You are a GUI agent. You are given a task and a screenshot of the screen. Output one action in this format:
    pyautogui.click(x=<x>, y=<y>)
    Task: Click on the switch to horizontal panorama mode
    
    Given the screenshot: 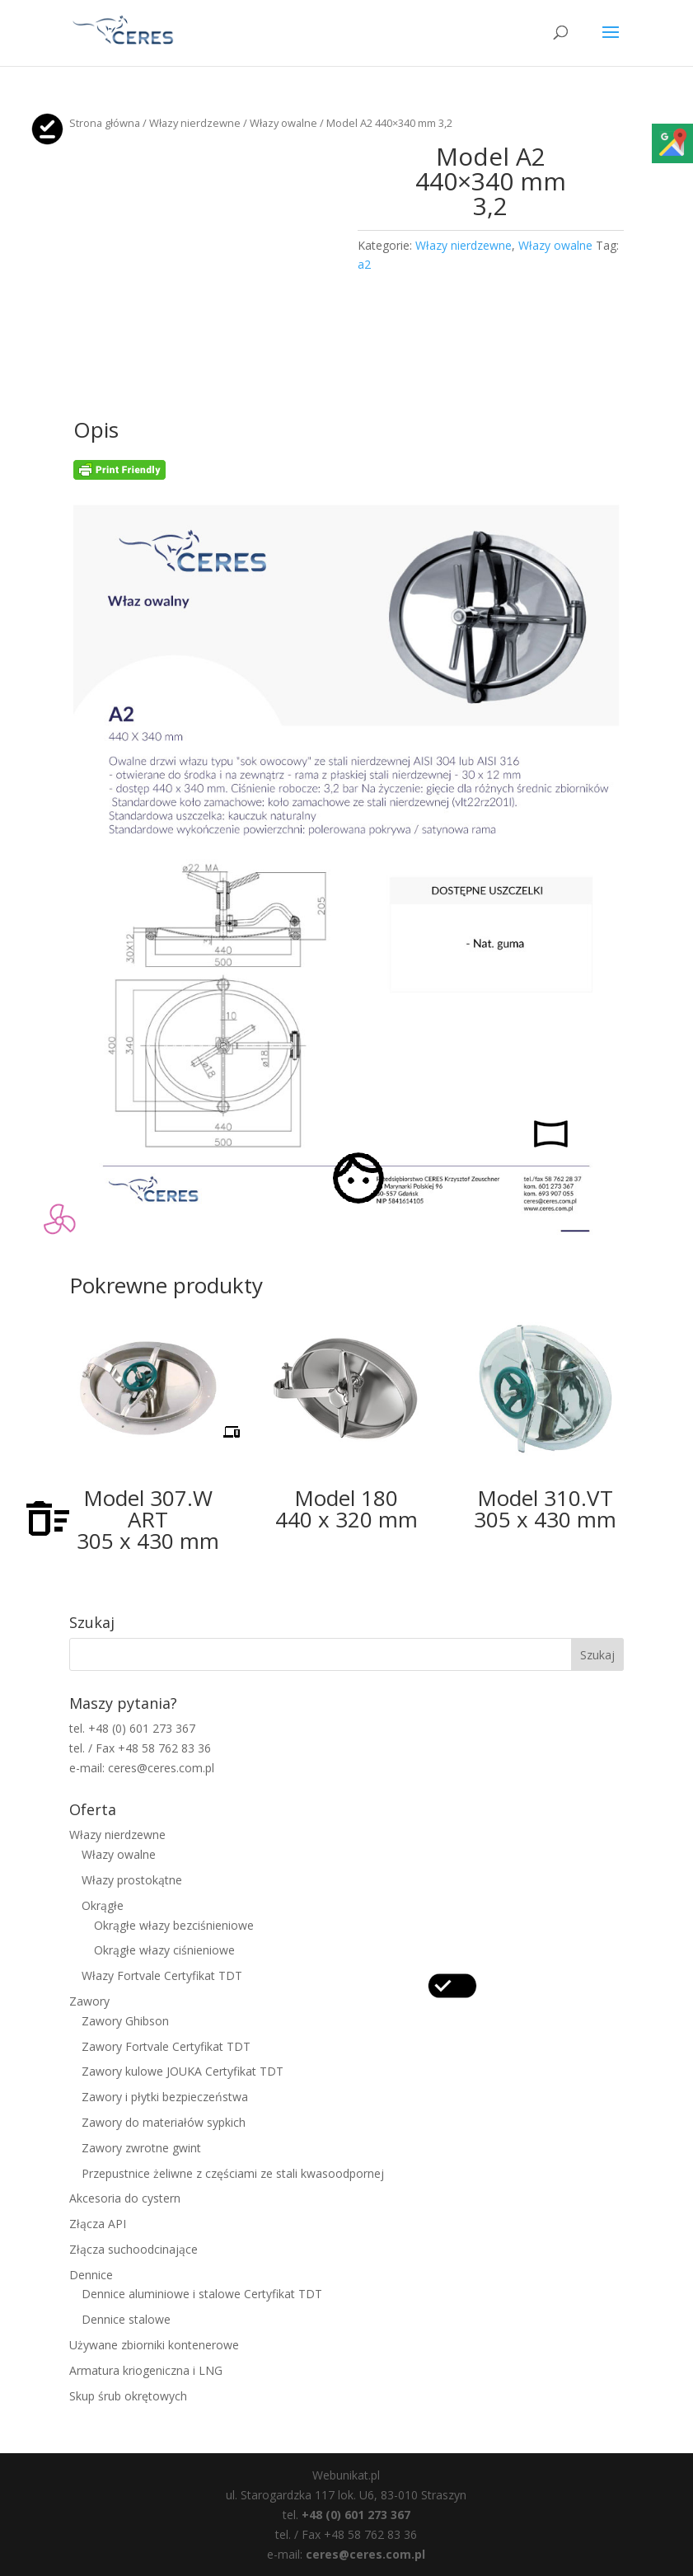 What is the action you would take?
    pyautogui.click(x=550, y=1133)
    